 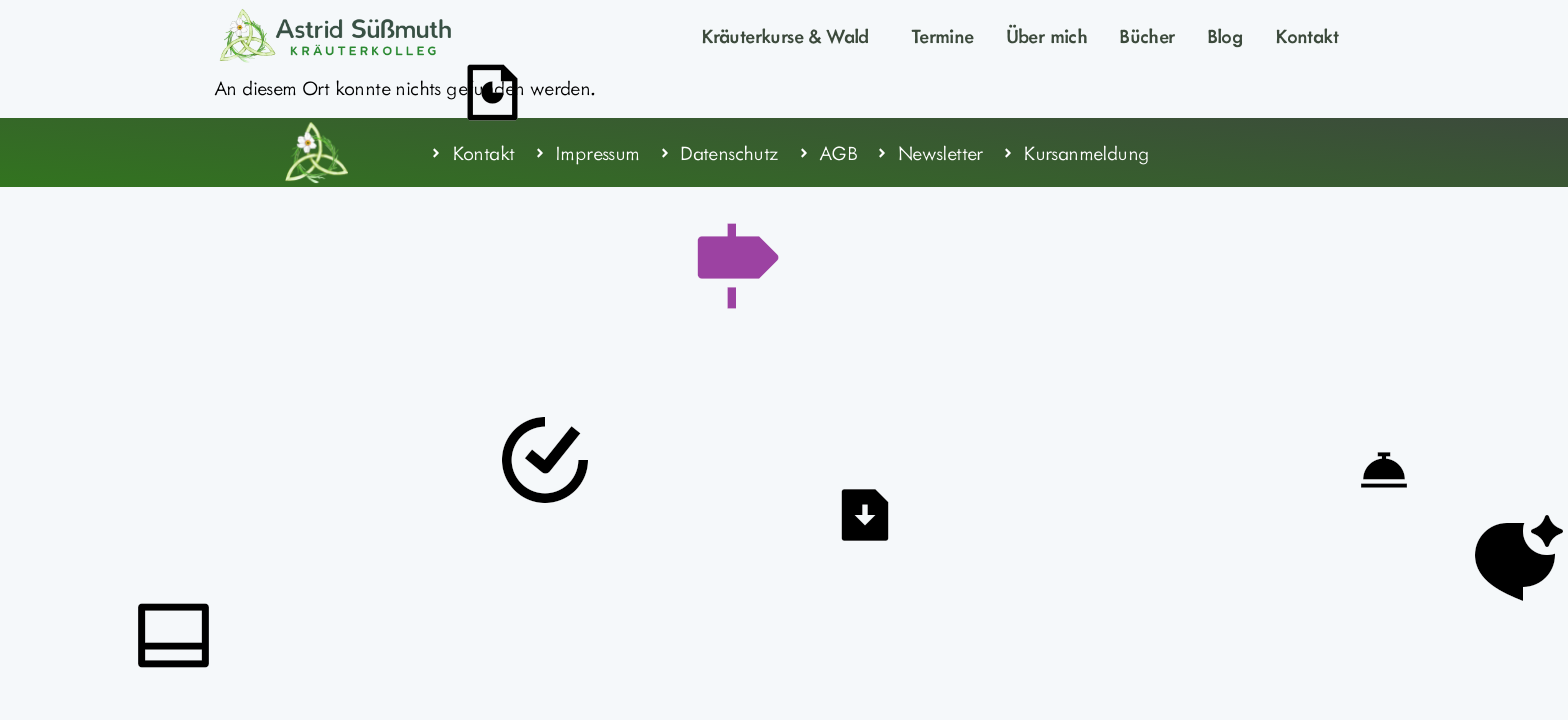 I want to click on view document with chart data, so click(x=492, y=92).